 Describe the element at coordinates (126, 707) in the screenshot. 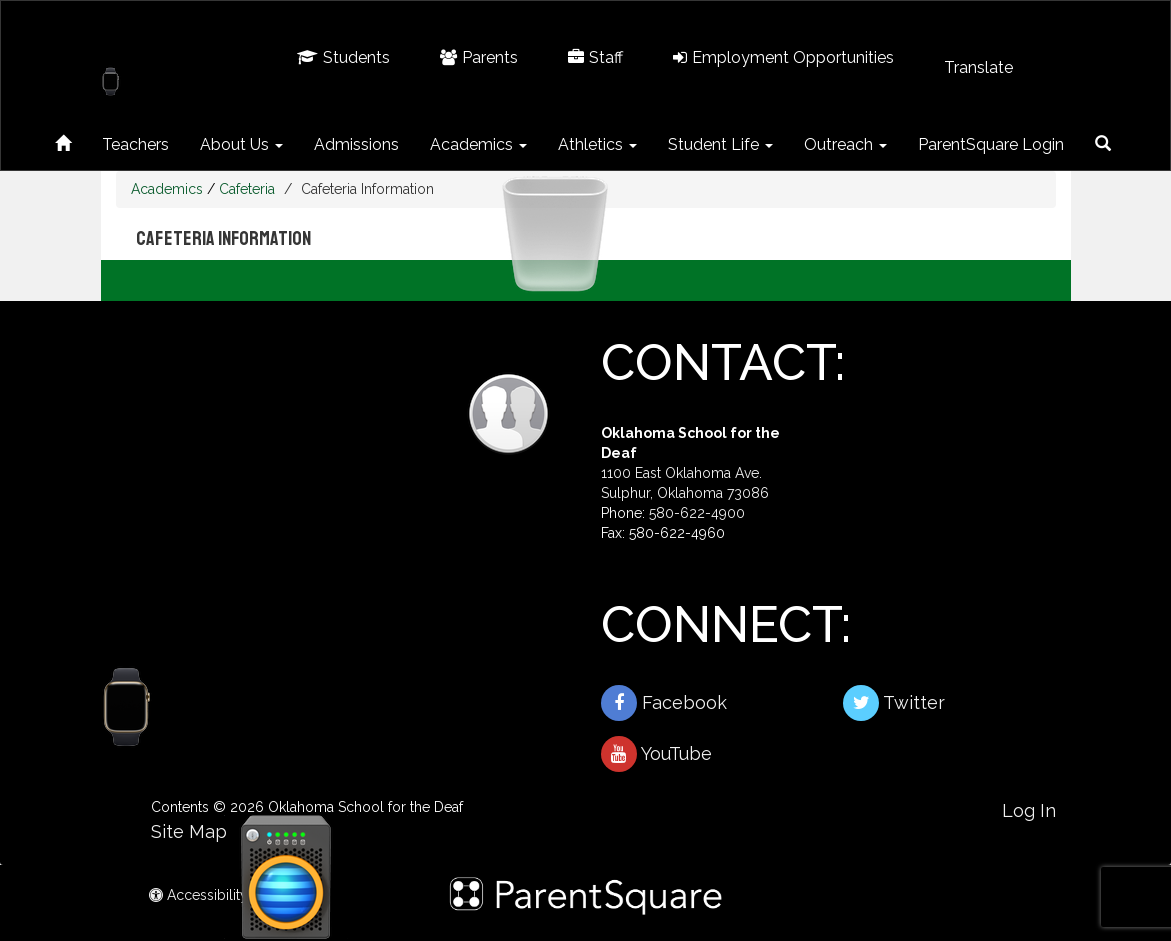

I see `apple watch series 9 device icon` at that location.